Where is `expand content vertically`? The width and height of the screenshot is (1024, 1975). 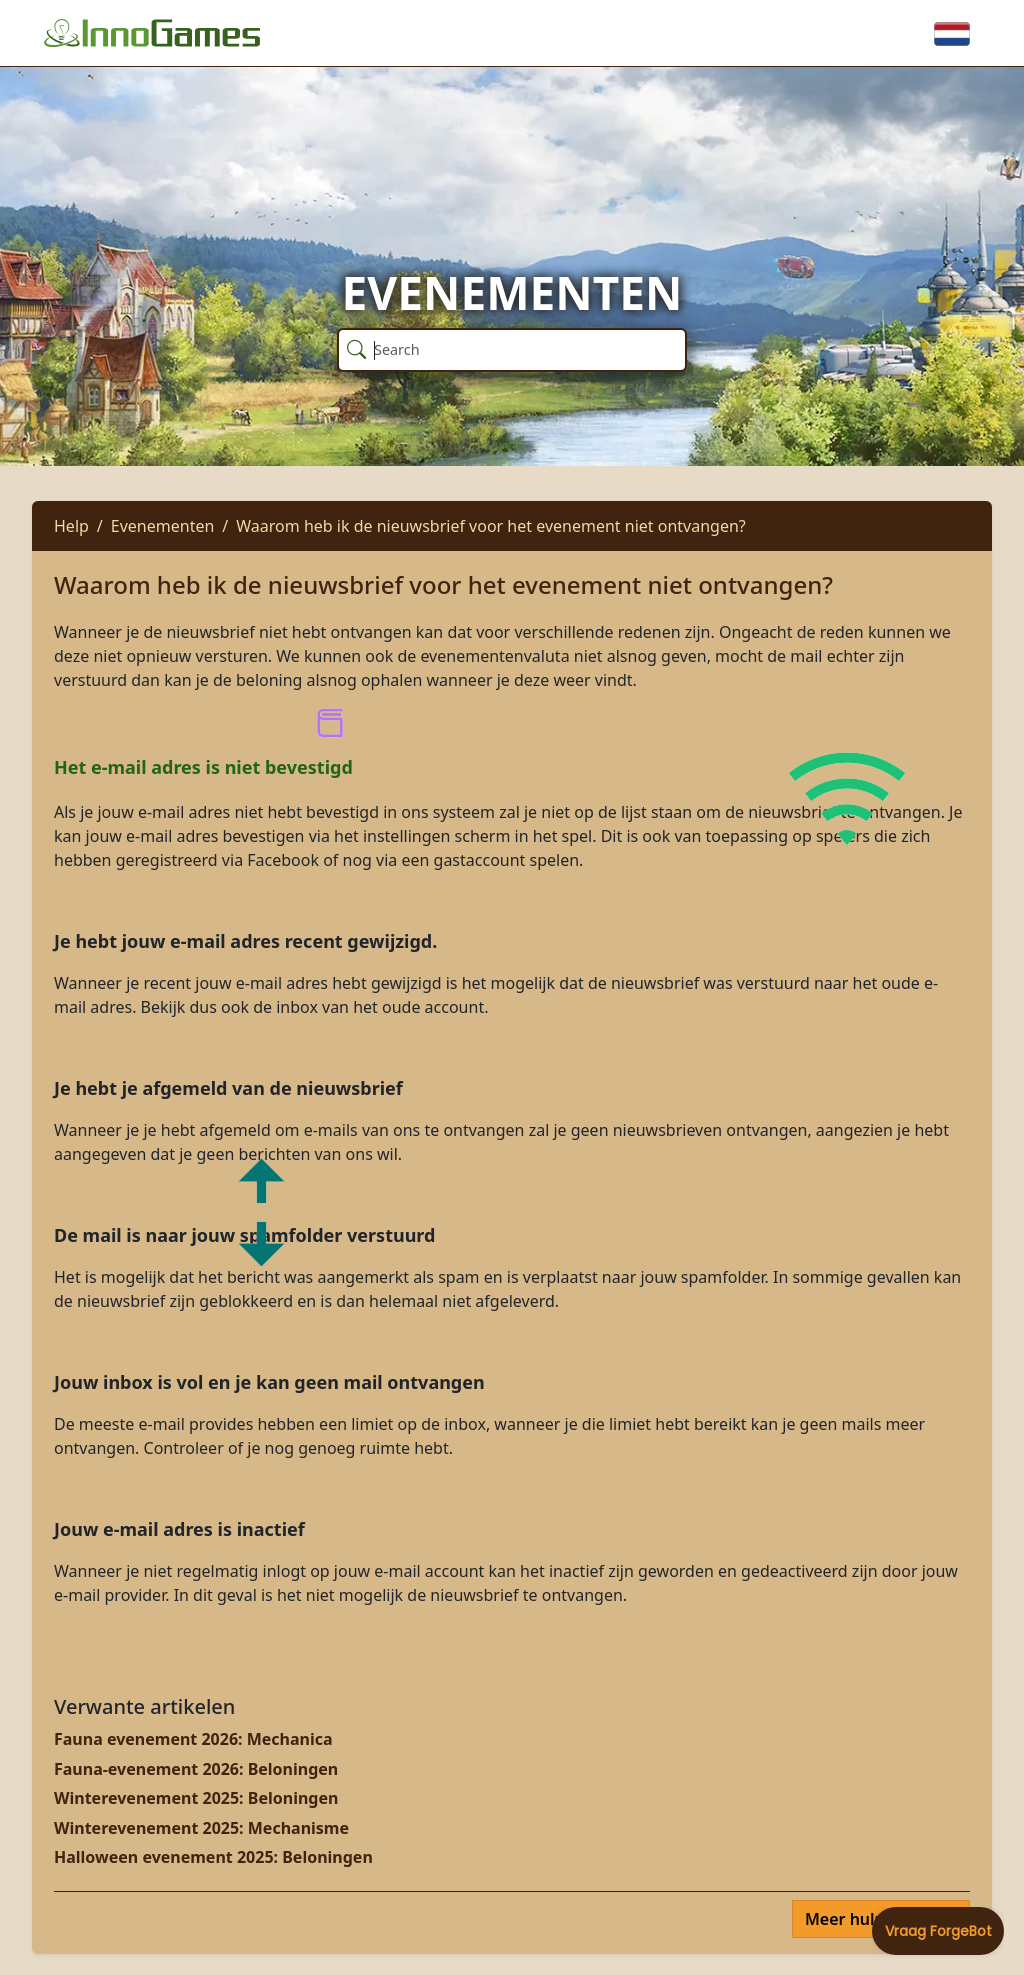 expand content vertically is located at coordinates (261, 1212).